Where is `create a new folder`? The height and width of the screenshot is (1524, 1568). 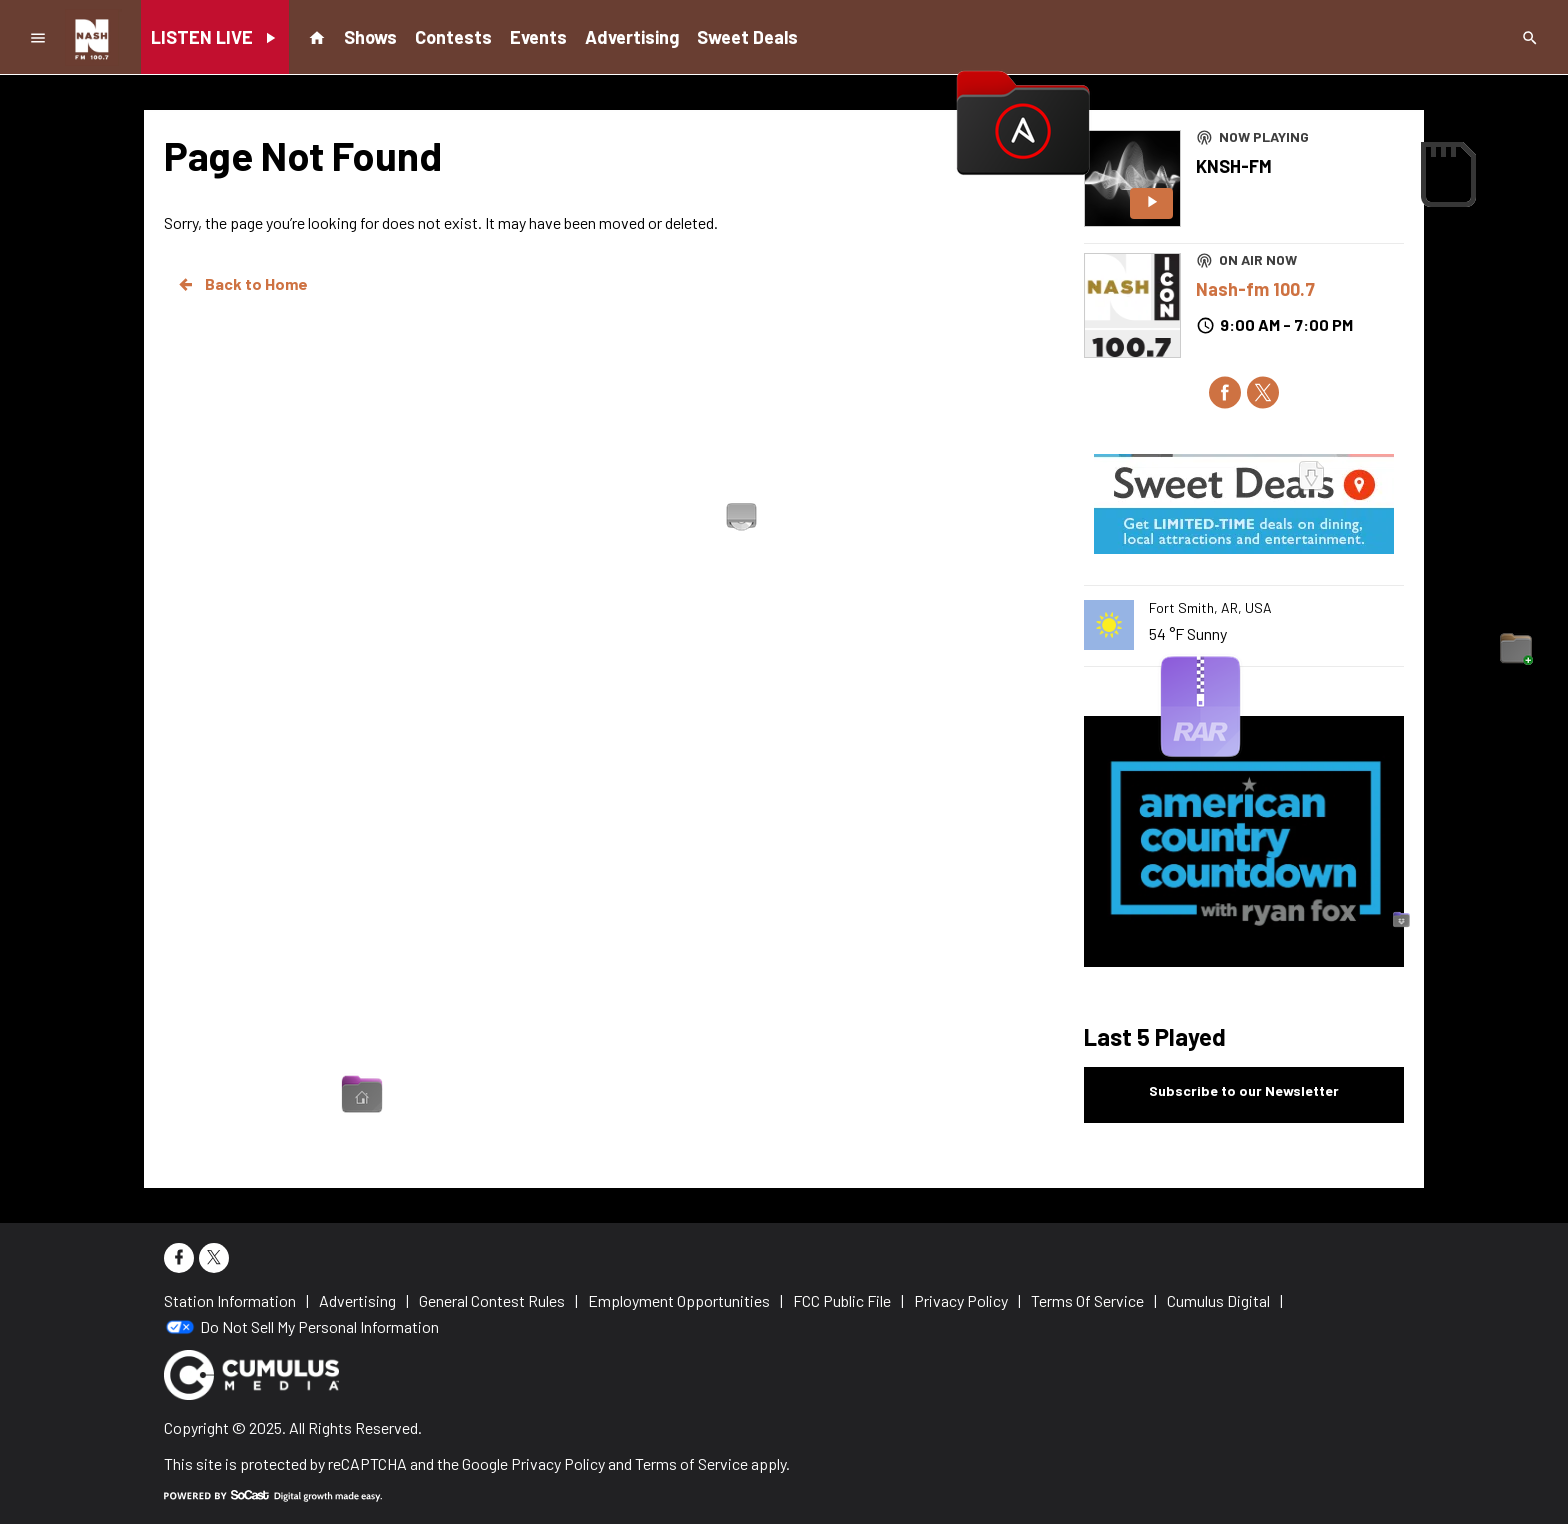
create a new folder is located at coordinates (1516, 648).